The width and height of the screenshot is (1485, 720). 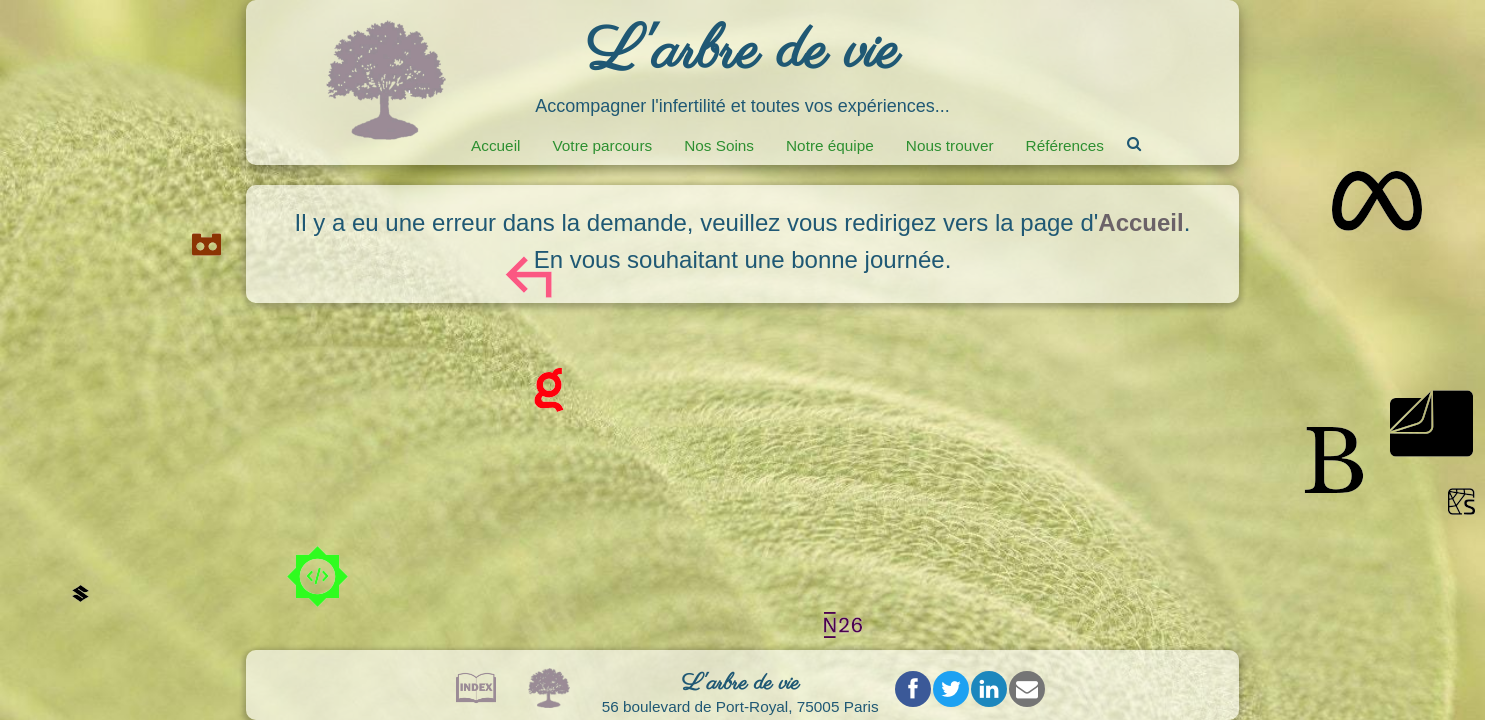 I want to click on bookalope logo - ebook conversion and publishing platform, so click(x=1334, y=460).